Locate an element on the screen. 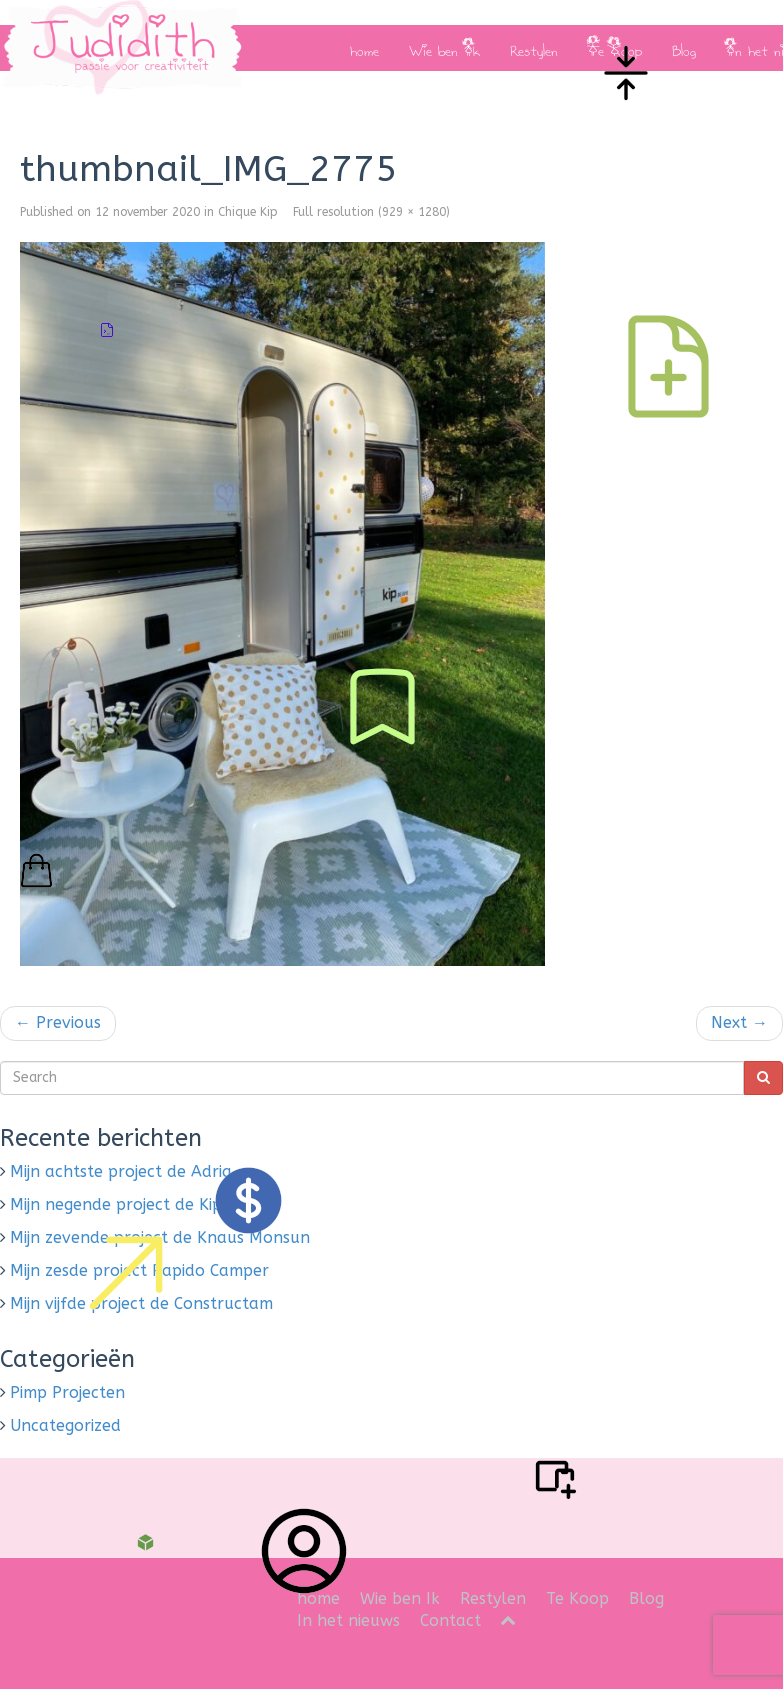 This screenshot has height=1689, width=783. view your shopping bag is located at coordinates (36, 870).